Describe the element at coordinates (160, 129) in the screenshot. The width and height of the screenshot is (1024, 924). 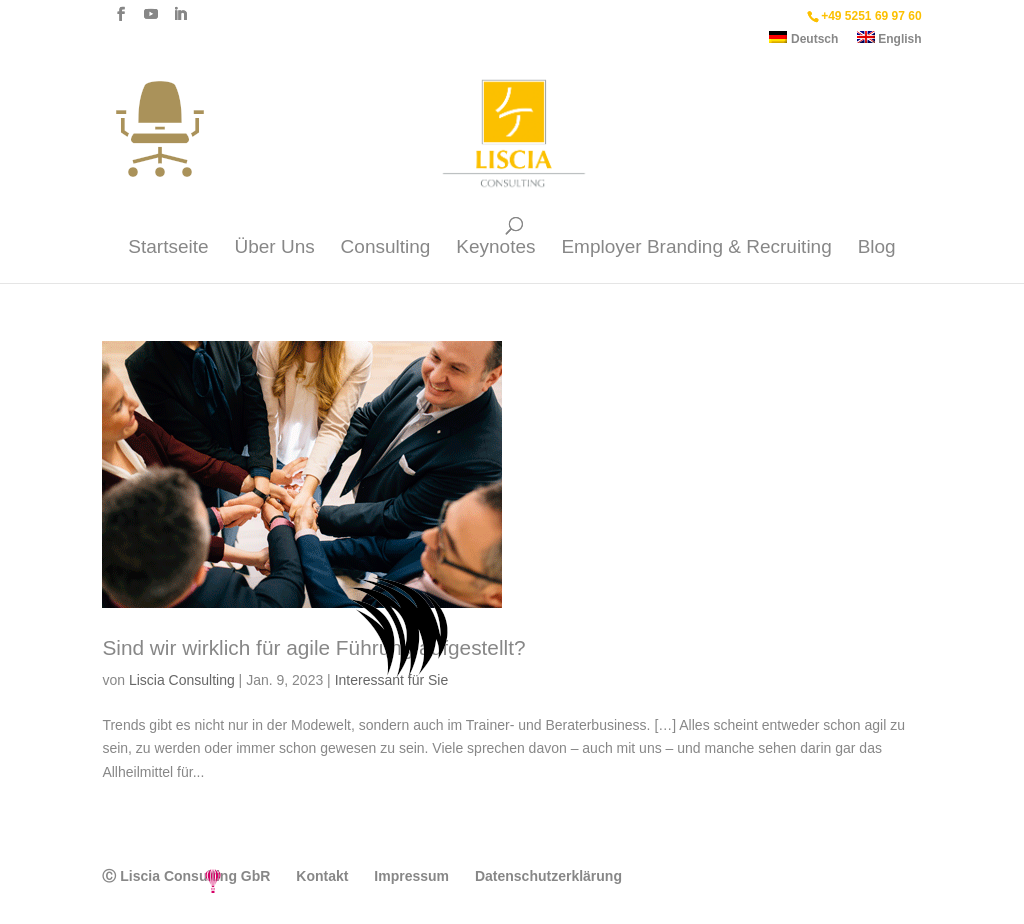
I see `browse office furniture options` at that location.